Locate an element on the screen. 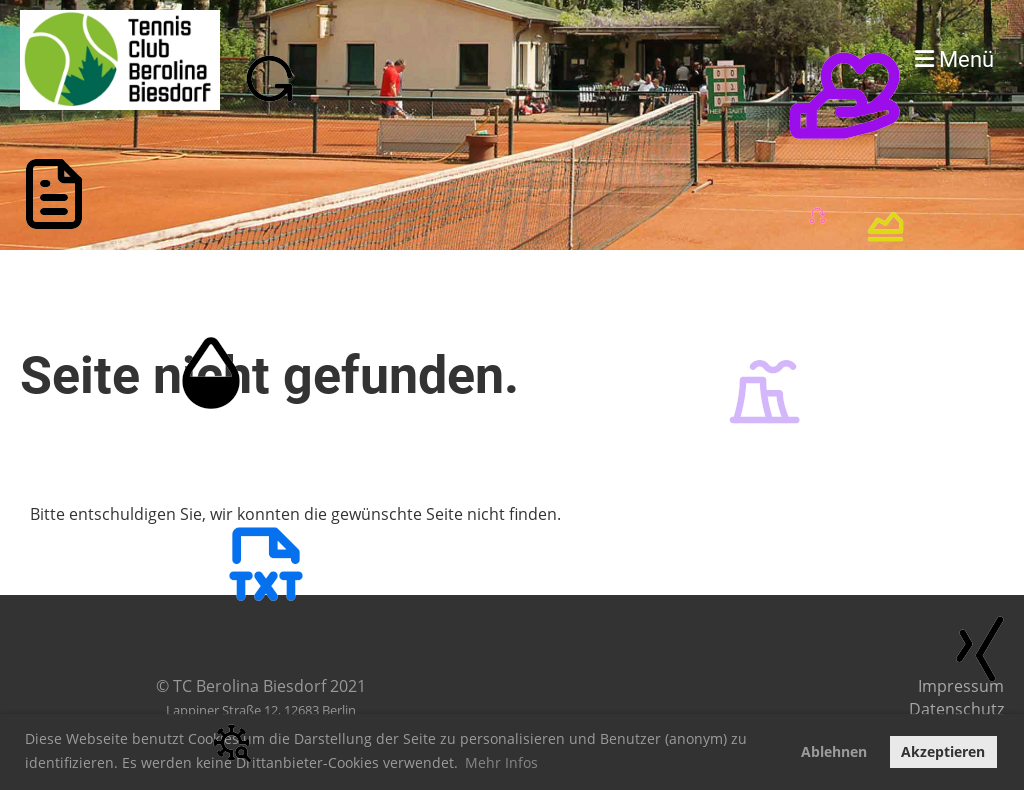 This screenshot has height=790, width=1024. view factory or manufacturing facilities is located at coordinates (763, 390).